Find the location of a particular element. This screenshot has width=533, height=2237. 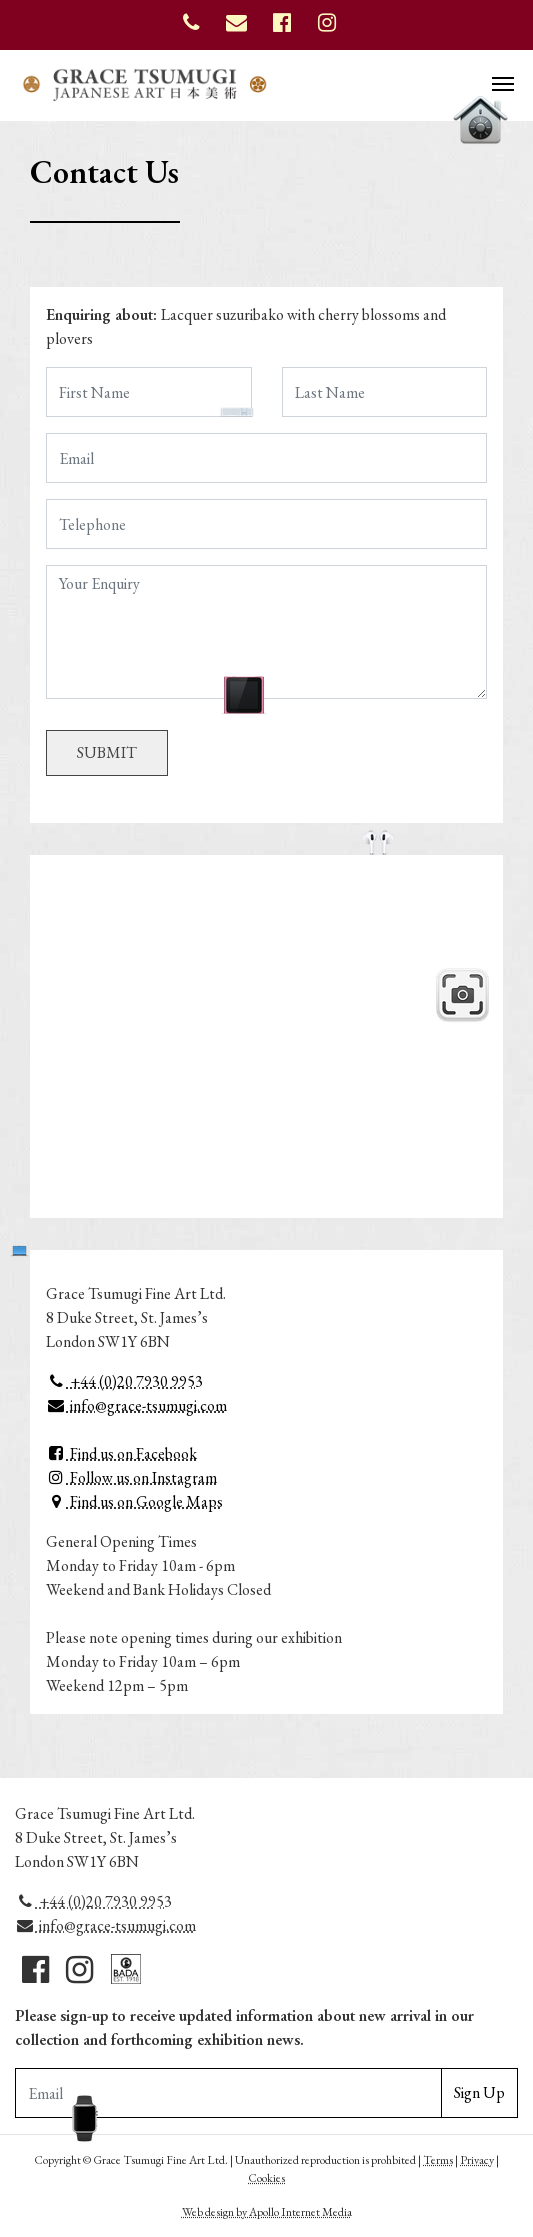

connect wireless earbuds via bluetooth is located at coordinates (378, 843).